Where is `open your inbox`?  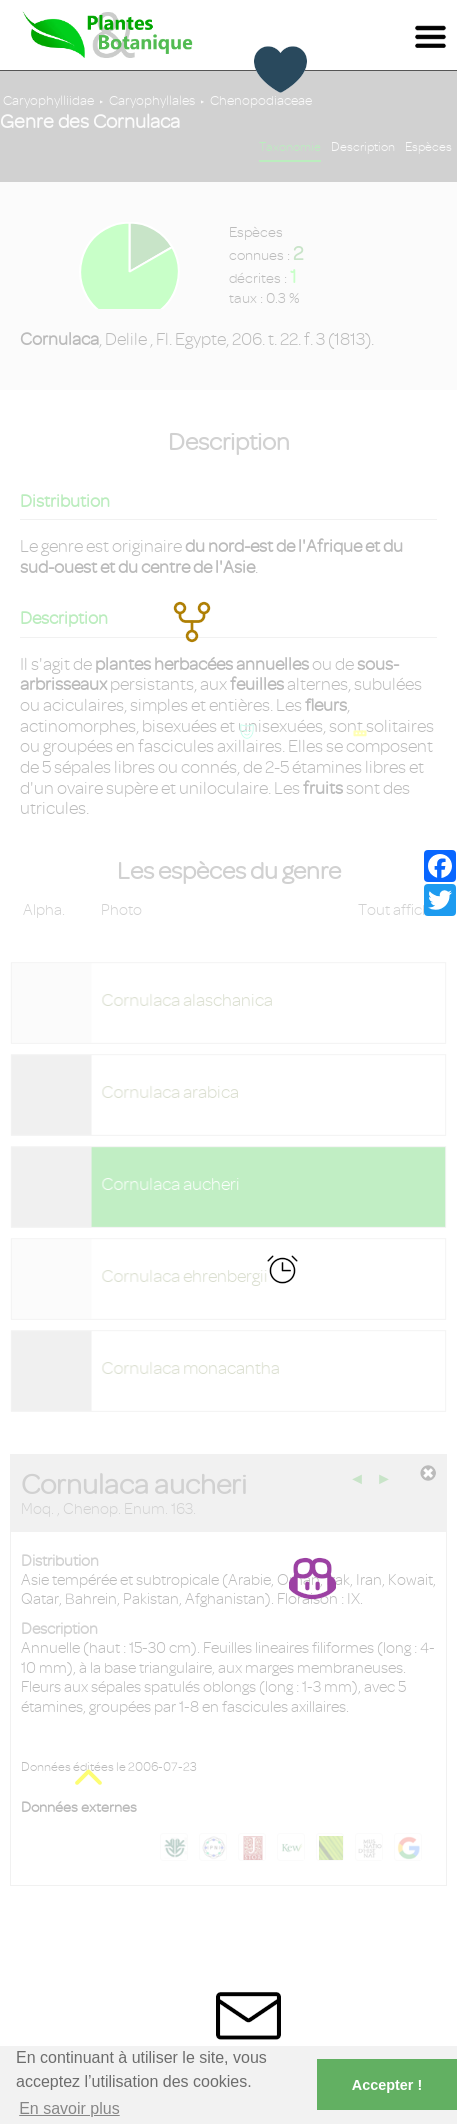
open your inbox is located at coordinates (248, 2016).